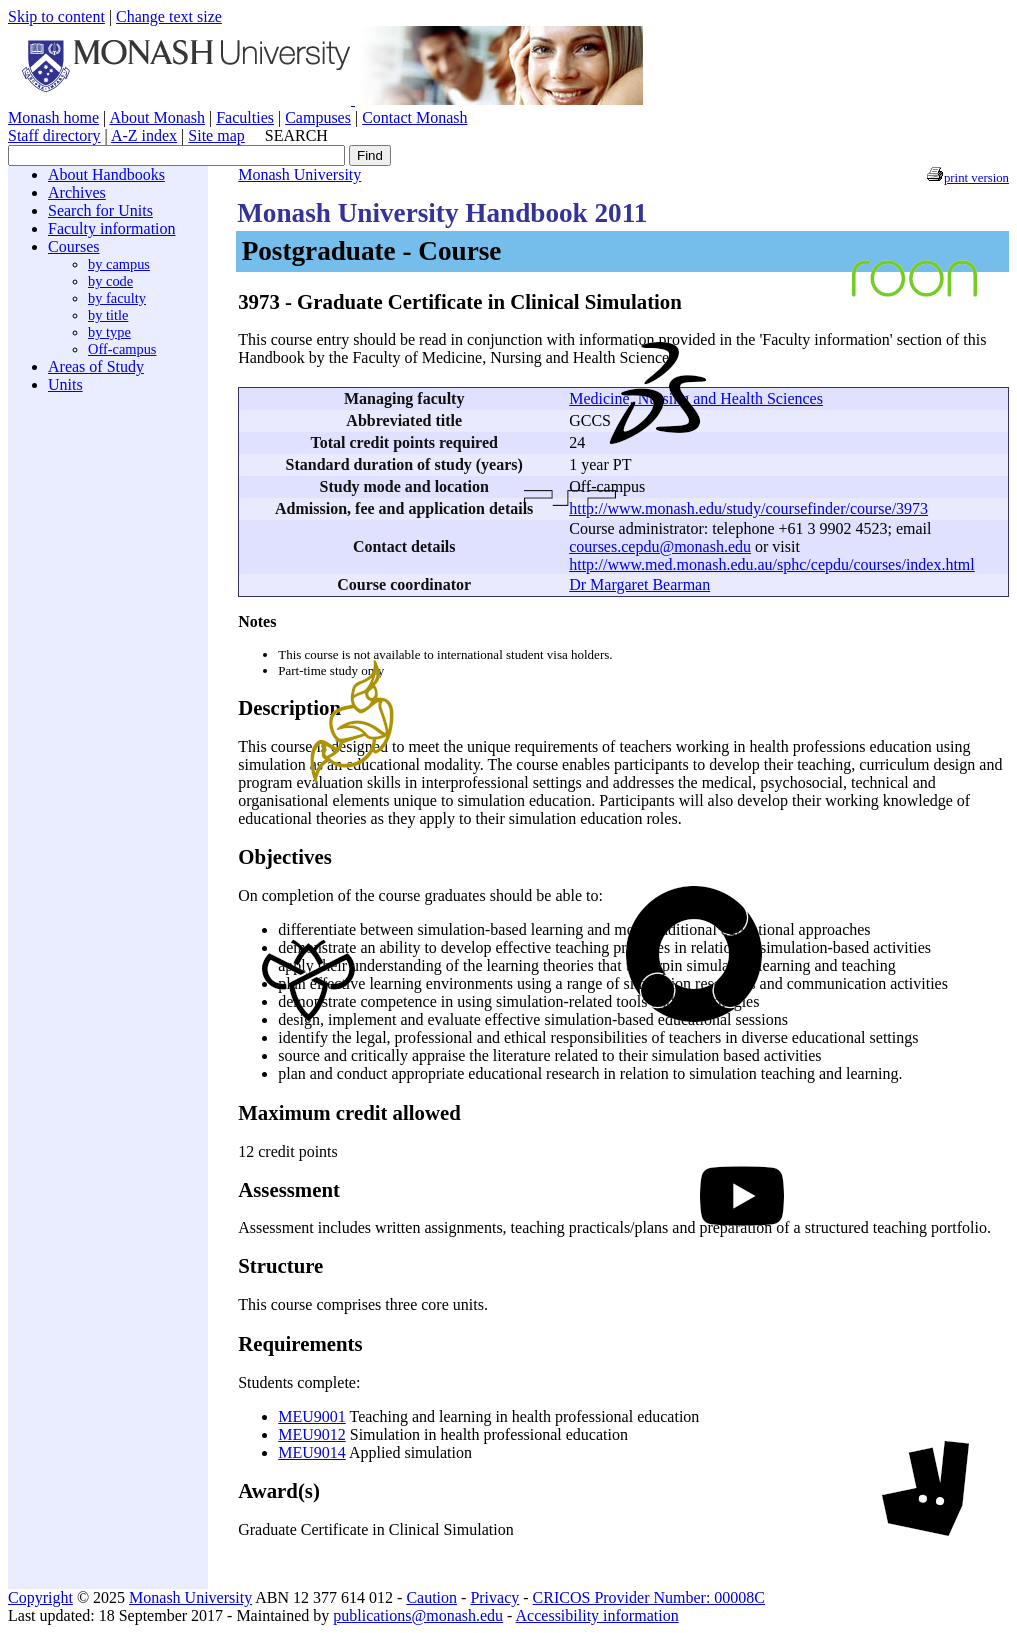 The height and width of the screenshot is (1633, 1017). What do you see at coordinates (694, 954) in the screenshot?
I see `google marketing platform logo` at bounding box center [694, 954].